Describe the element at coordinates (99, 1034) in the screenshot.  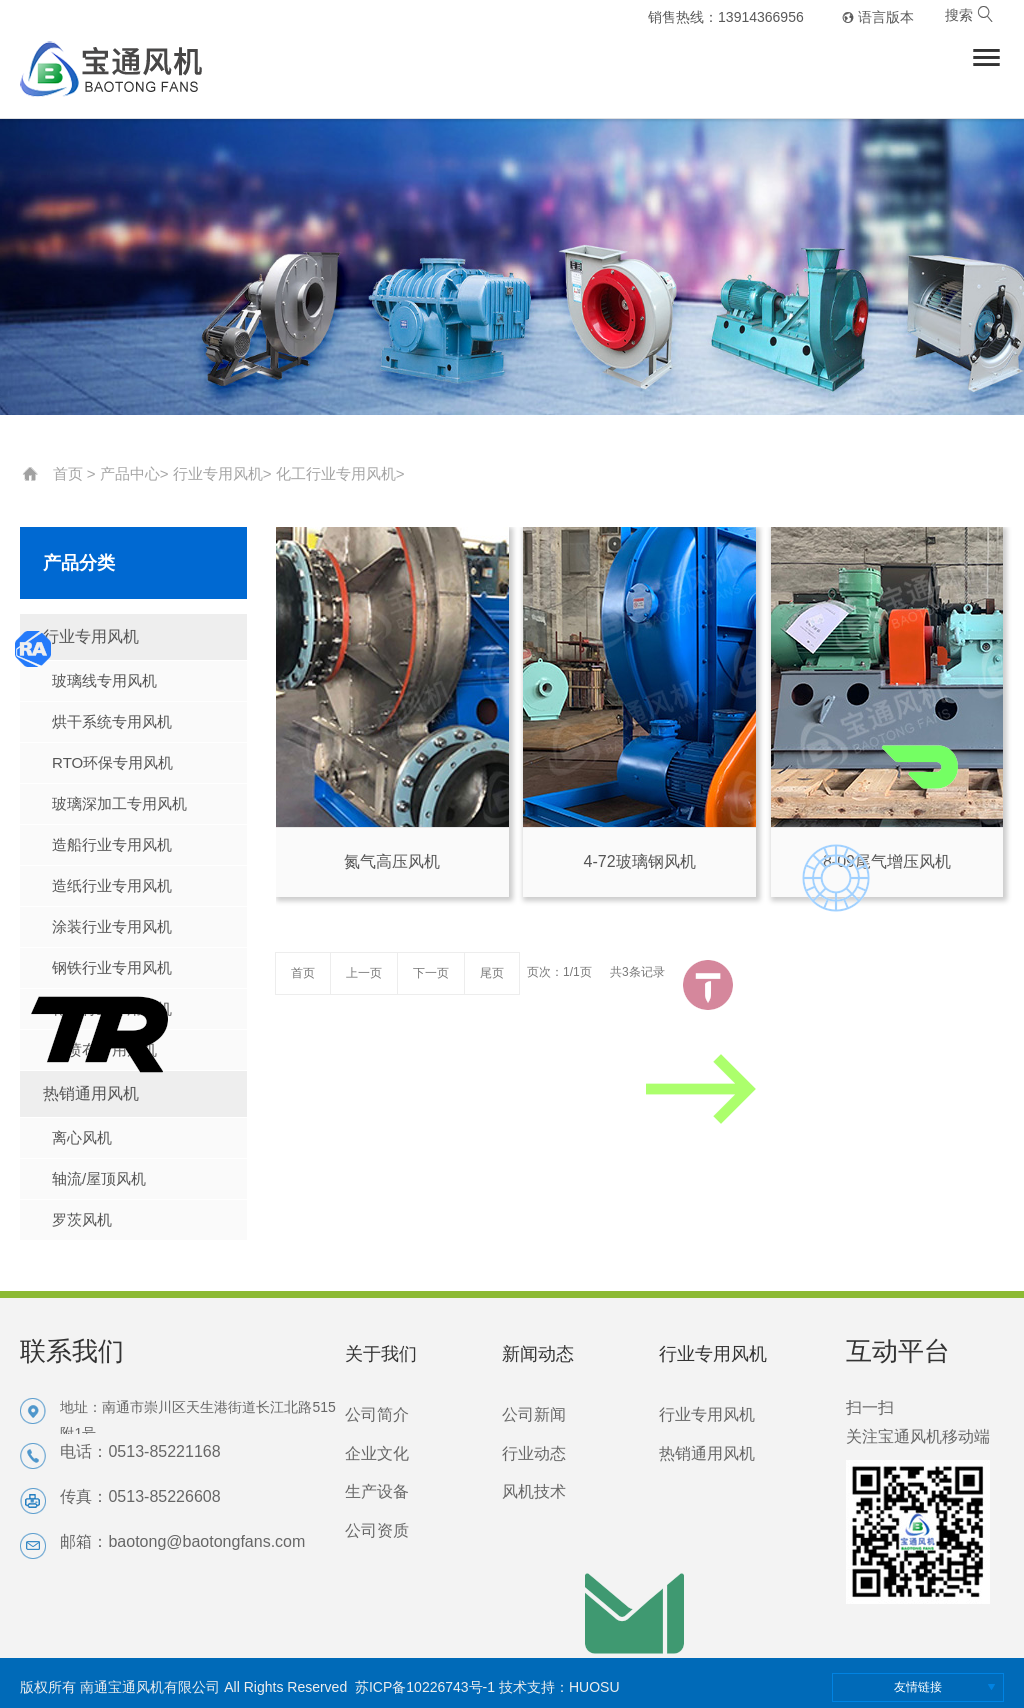
I see `open the TrainerRoad cycling training app` at that location.